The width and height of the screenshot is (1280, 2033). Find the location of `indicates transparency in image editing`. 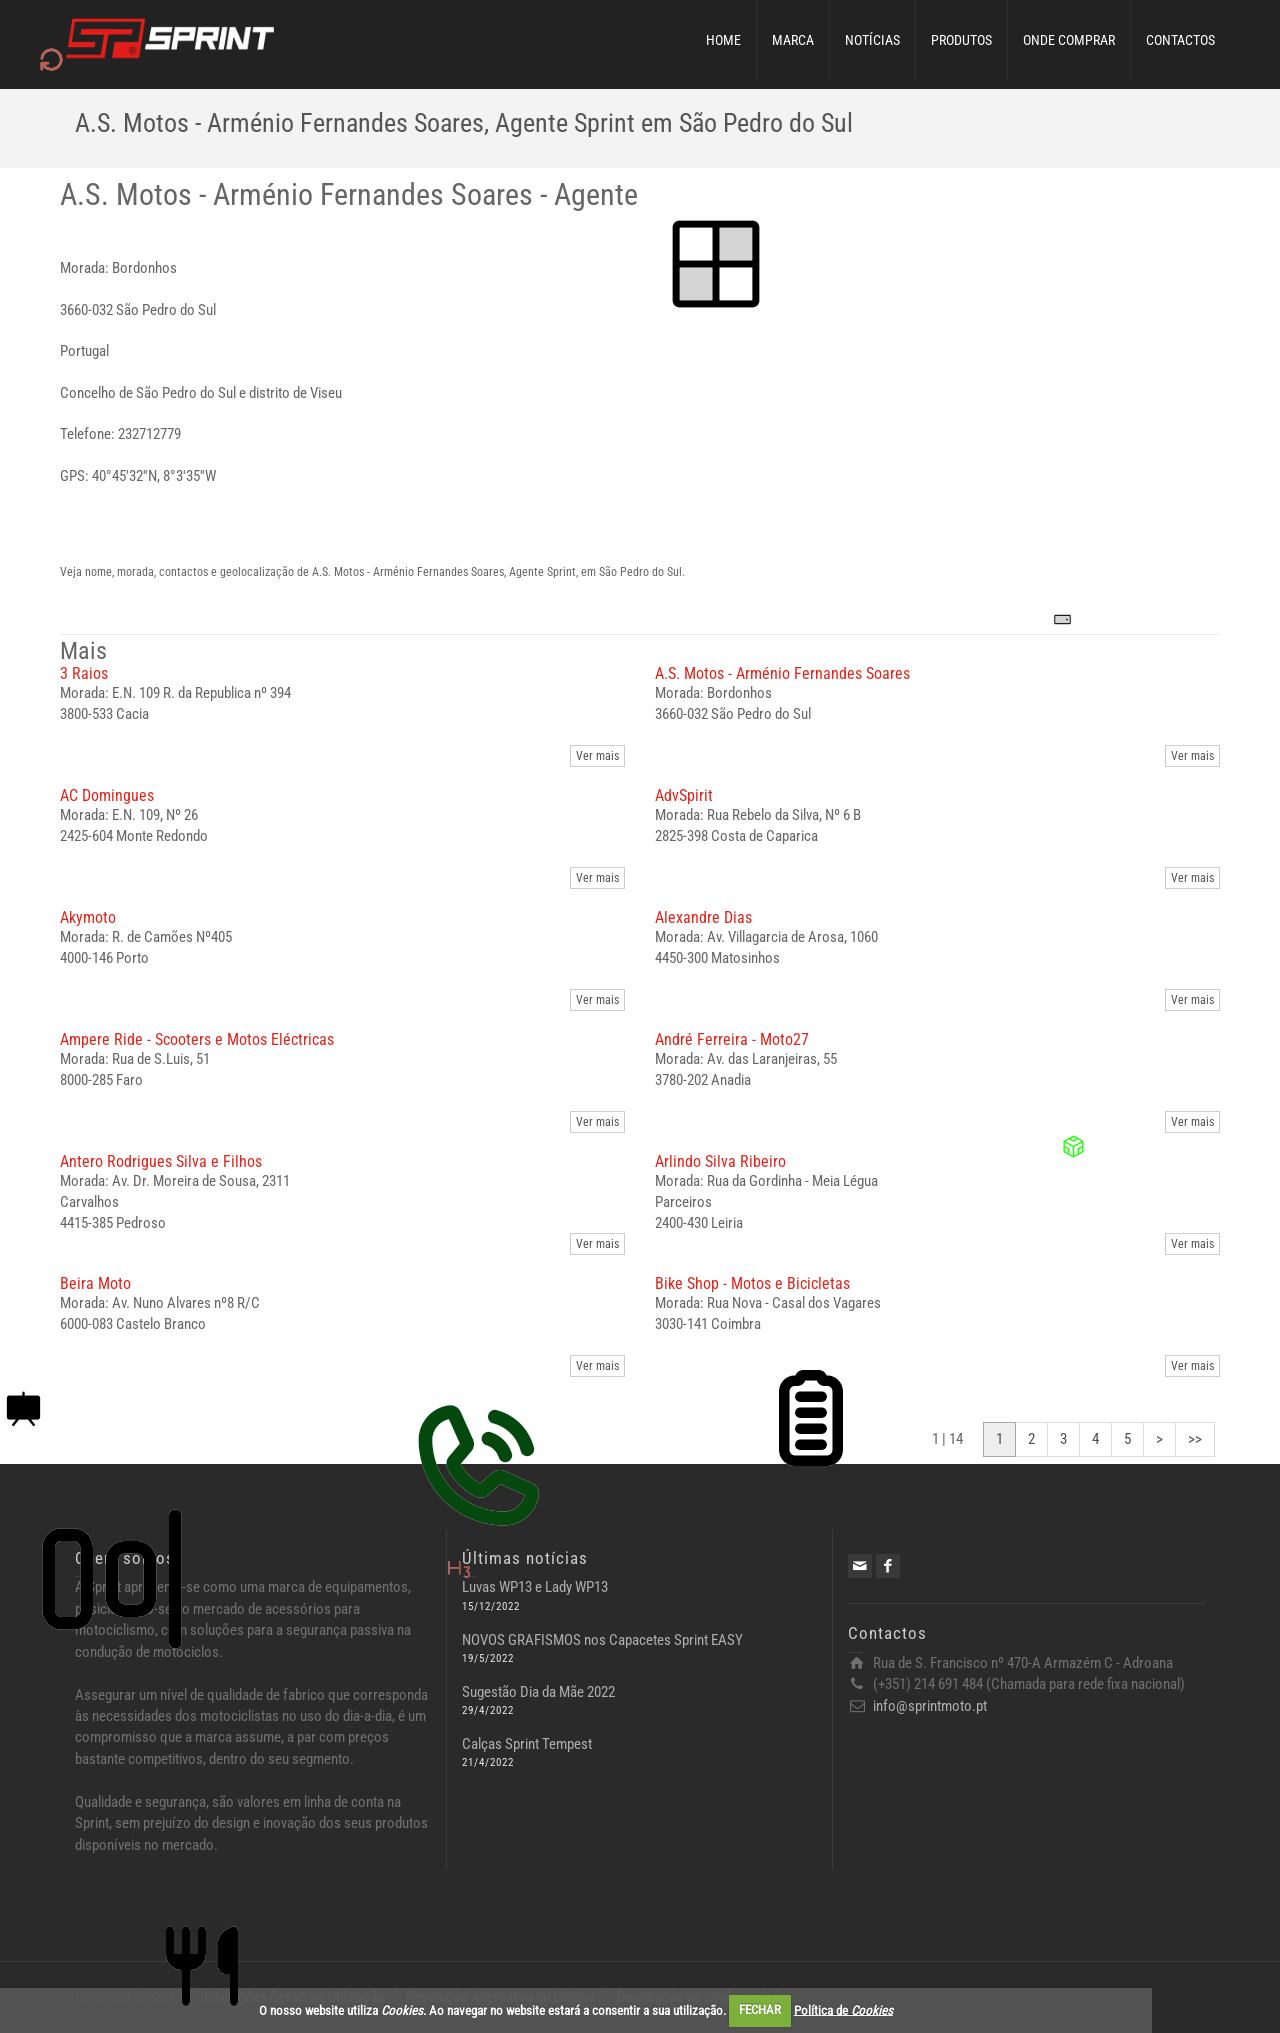

indicates transparency in image editing is located at coordinates (716, 264).